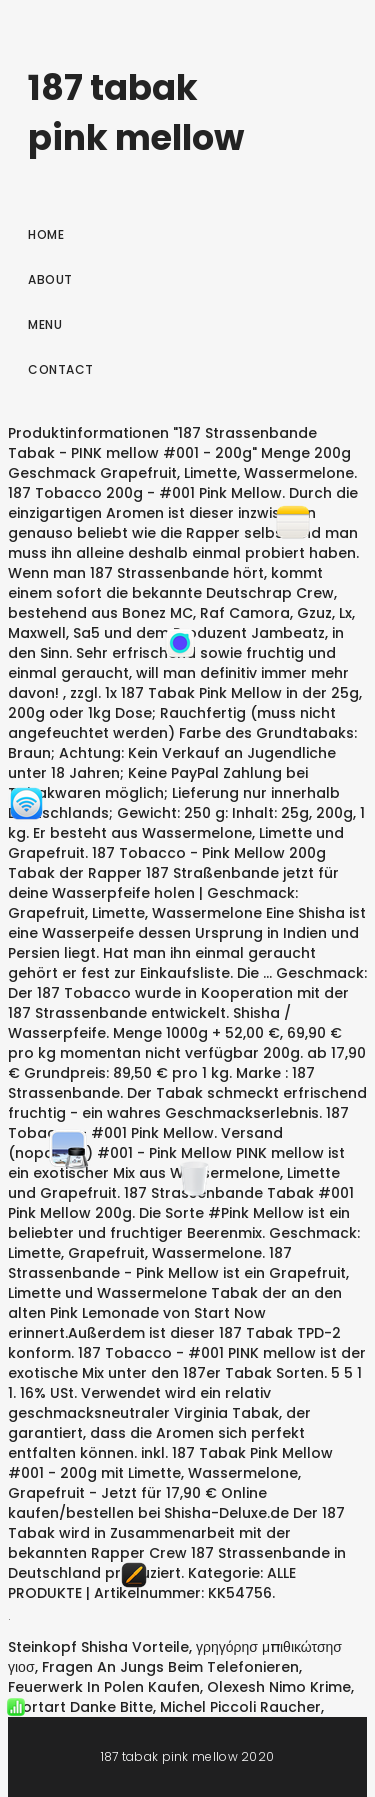  What do you see at coordinates (293, 522) in the screenshot?
I see `open the Notes app` at bounding box center [293, 522].